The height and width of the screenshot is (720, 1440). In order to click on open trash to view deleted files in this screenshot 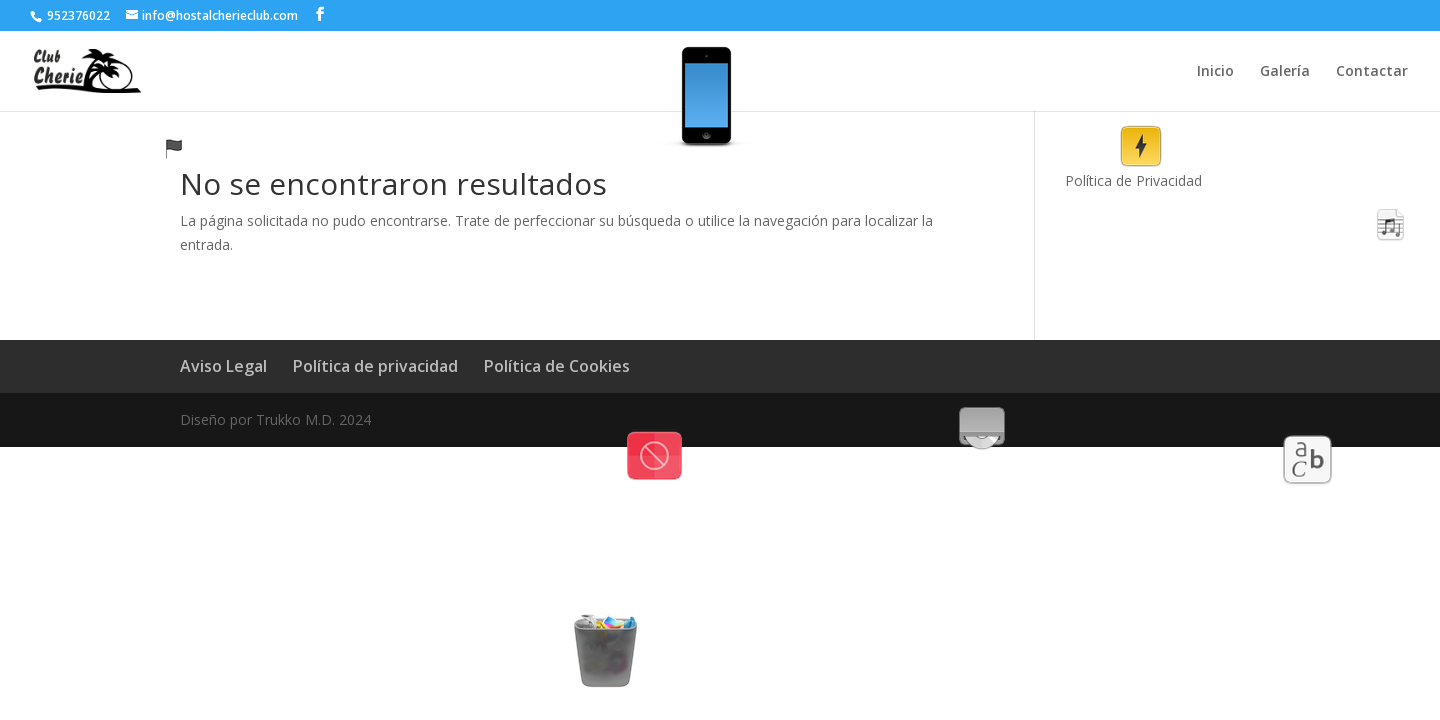, I will do `click(605, 651)`.